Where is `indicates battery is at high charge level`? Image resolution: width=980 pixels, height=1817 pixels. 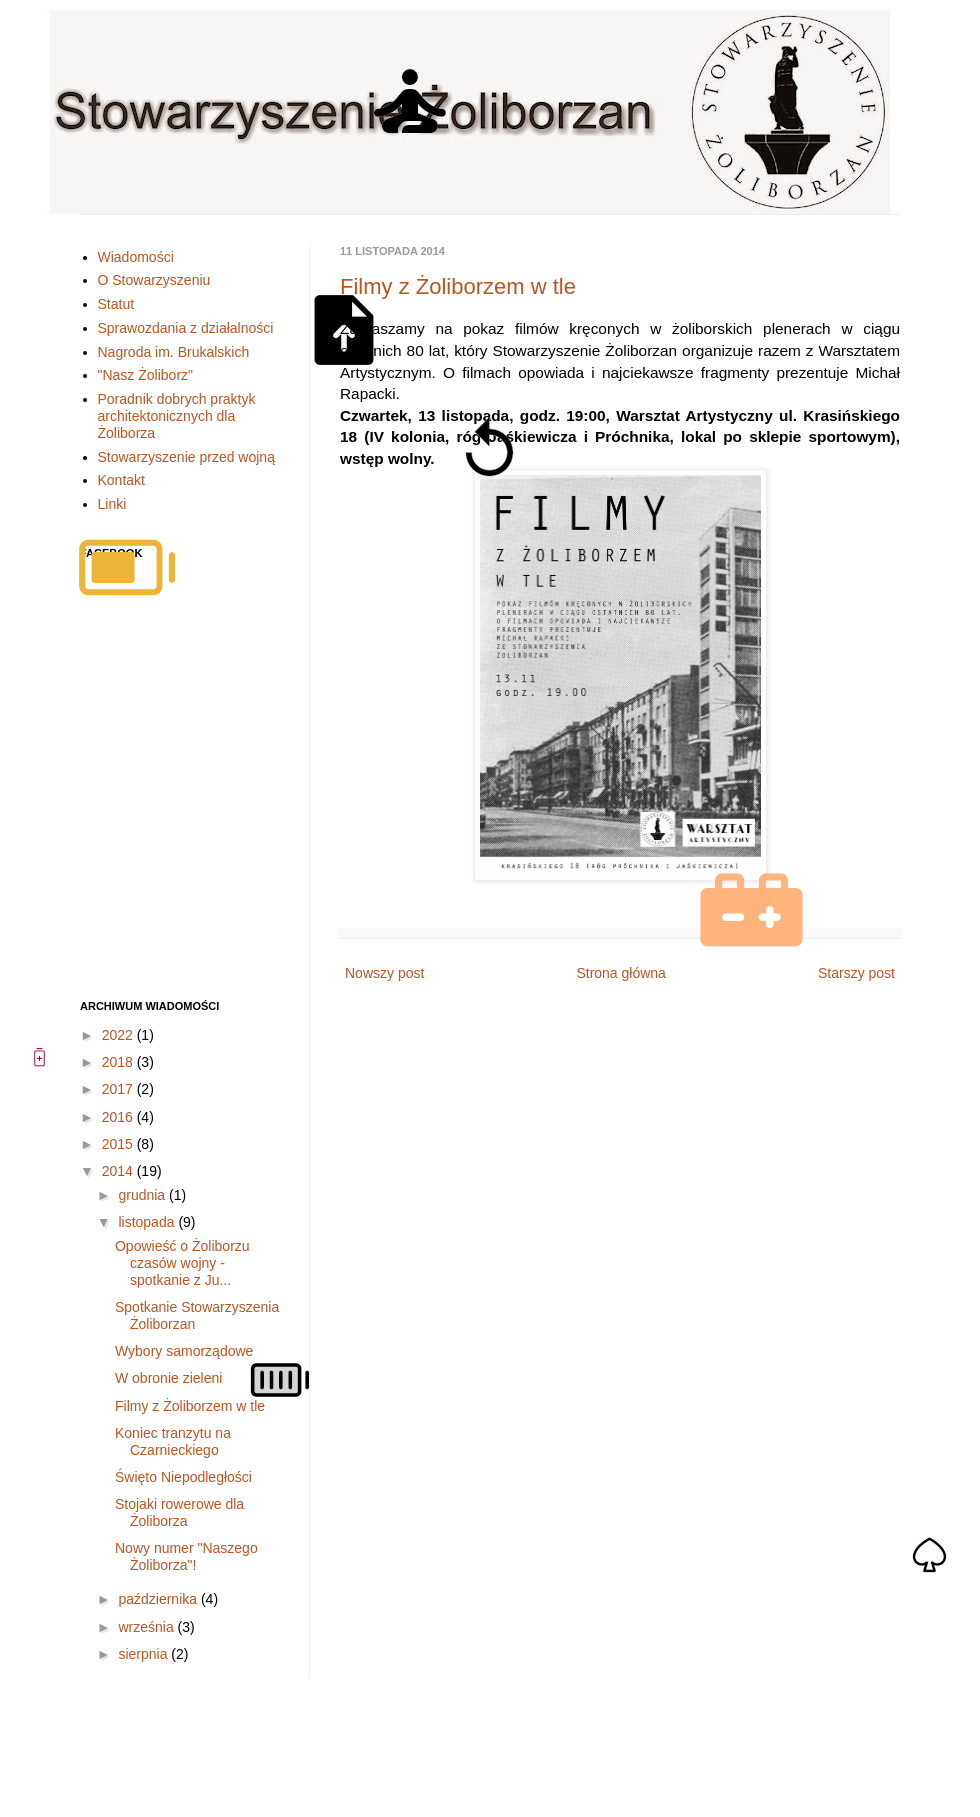
indicates battery is at high charge level is located at coordinates (125, 567).